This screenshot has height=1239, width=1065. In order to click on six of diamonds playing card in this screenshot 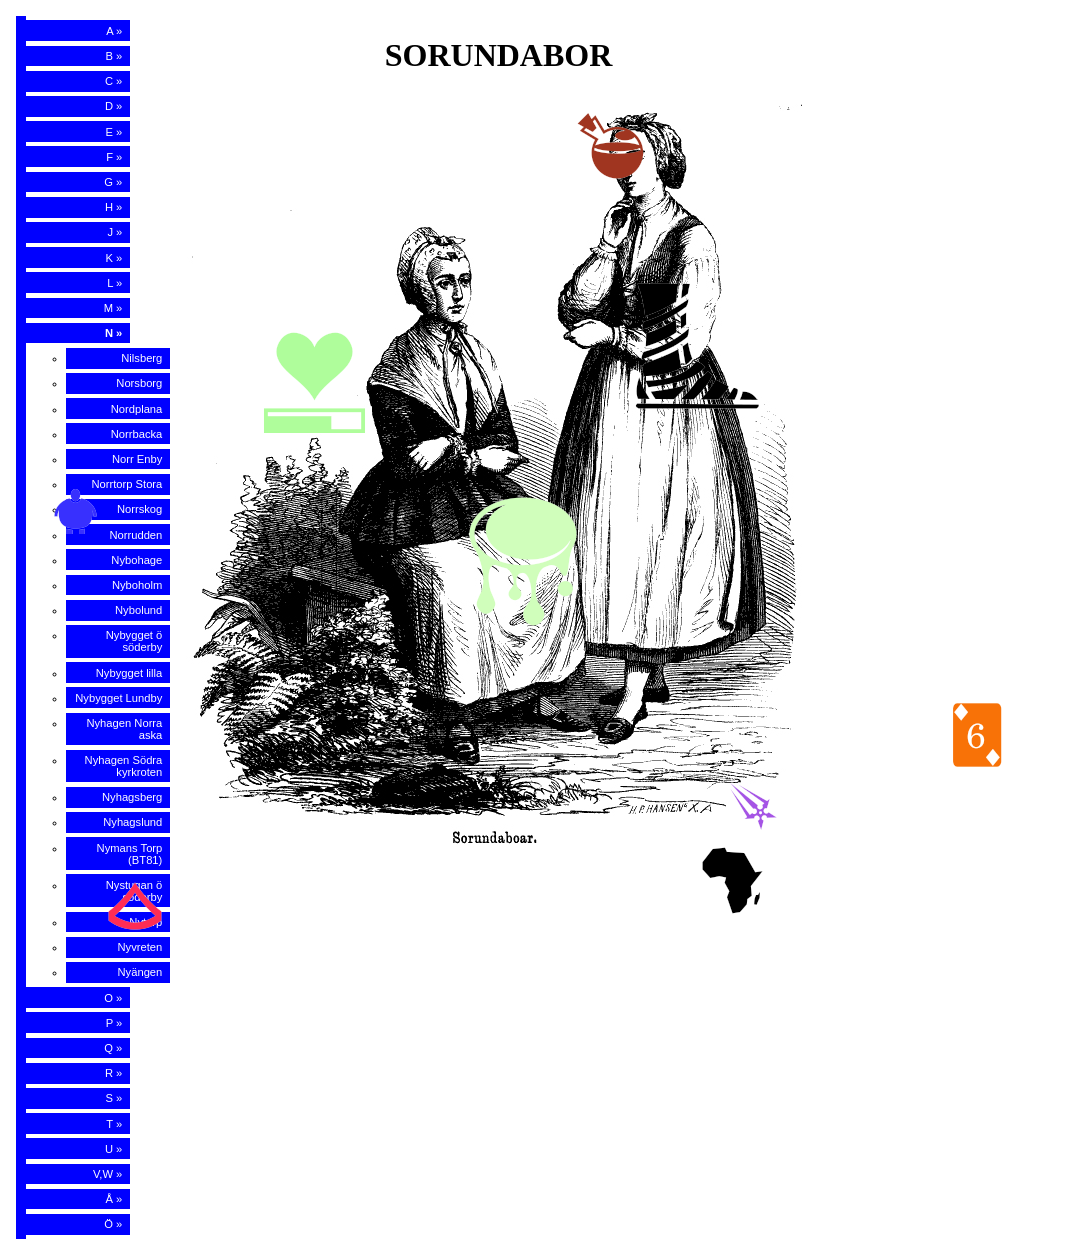, I will do `click(977, 735)`.